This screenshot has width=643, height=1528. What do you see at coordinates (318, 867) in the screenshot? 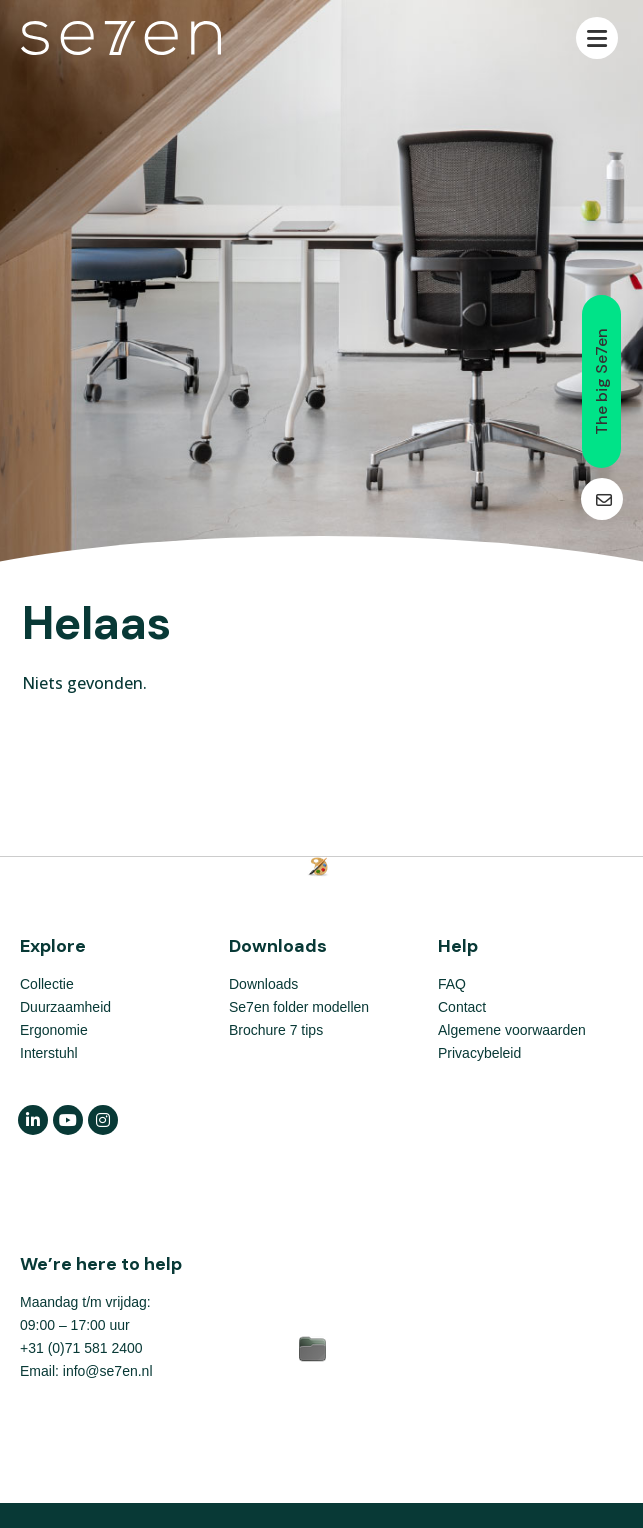
I see `open graphics or drawing applications` at bounding box center [318, 867].